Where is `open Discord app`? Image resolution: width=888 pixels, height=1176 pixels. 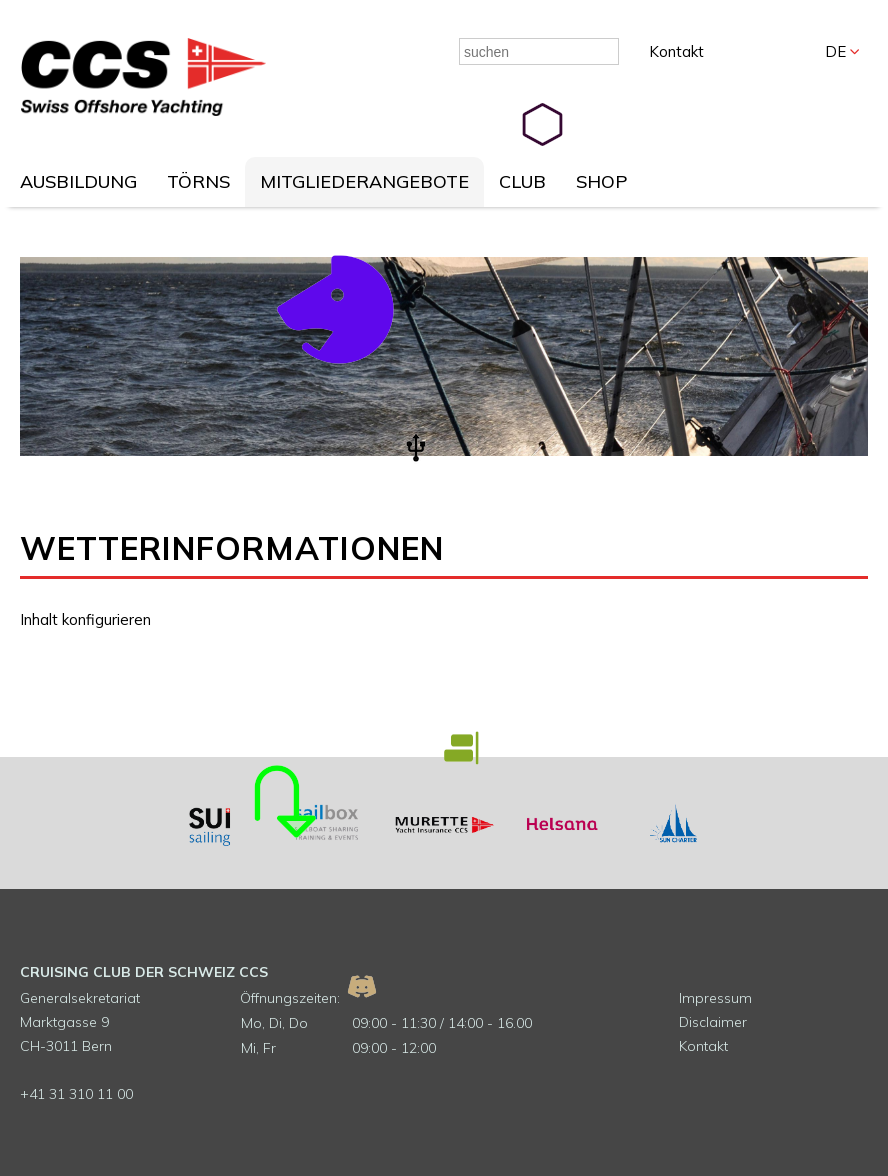
open Discord app is located at coordinates (362, 986).